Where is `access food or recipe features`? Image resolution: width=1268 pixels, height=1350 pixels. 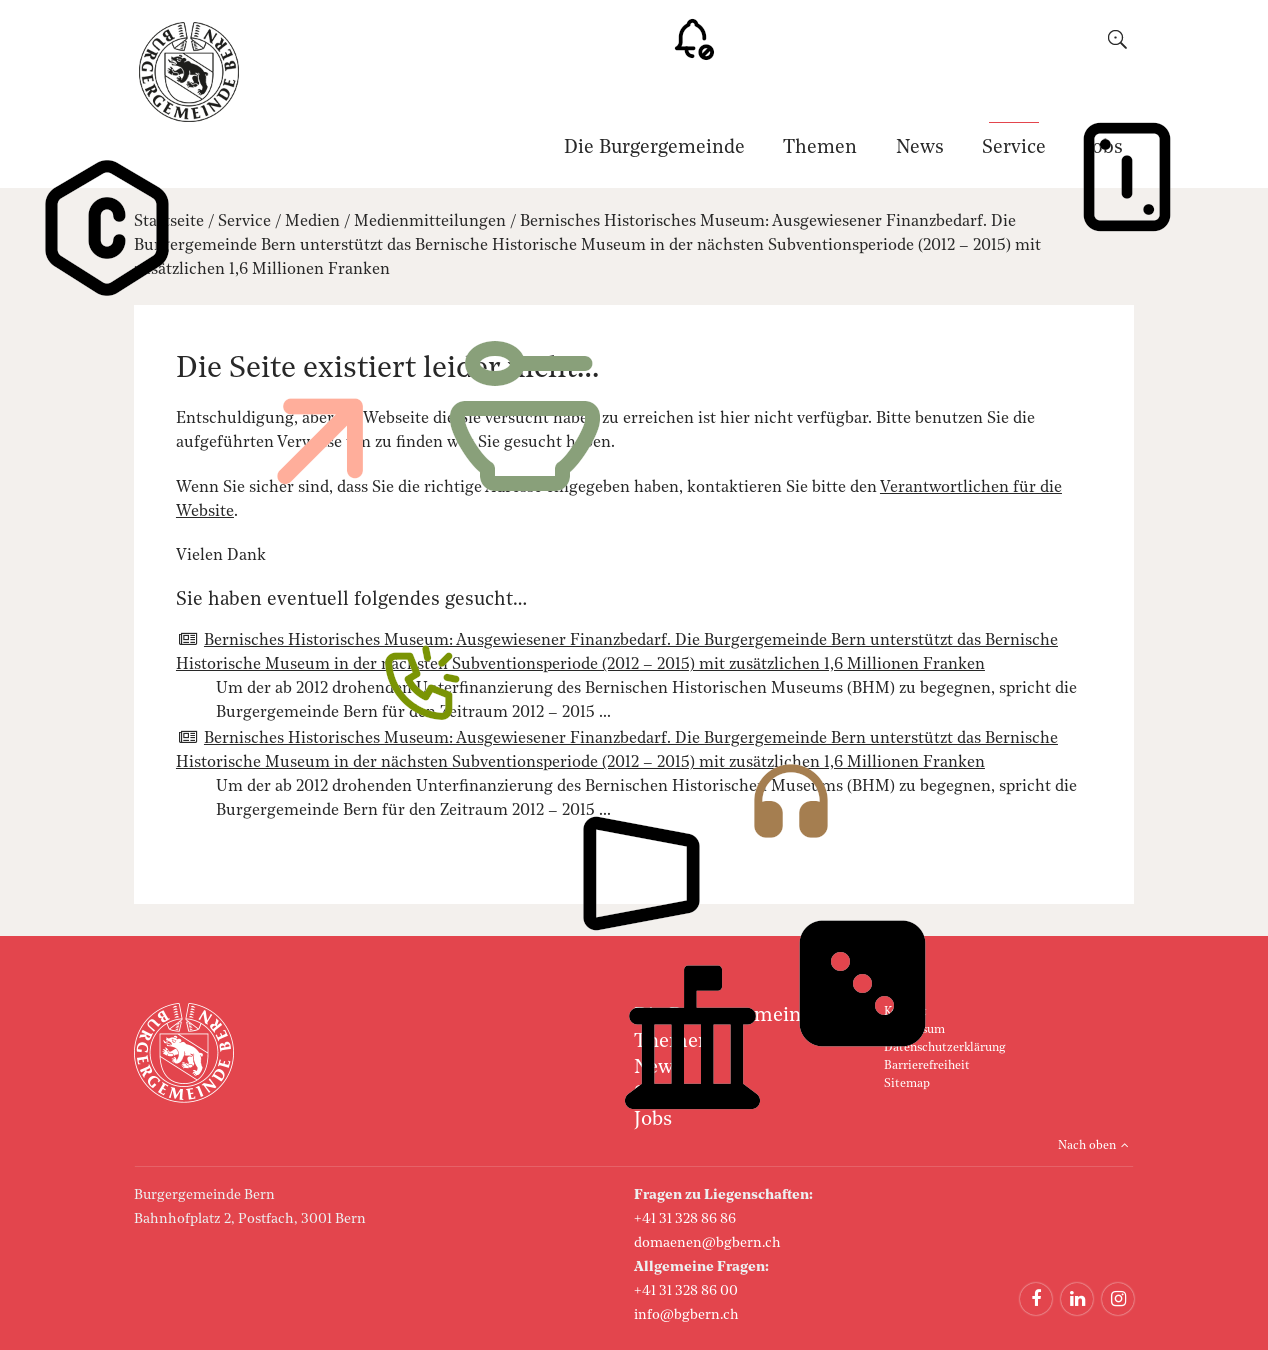 access food or recipe features is located at coordinates (525, 416).